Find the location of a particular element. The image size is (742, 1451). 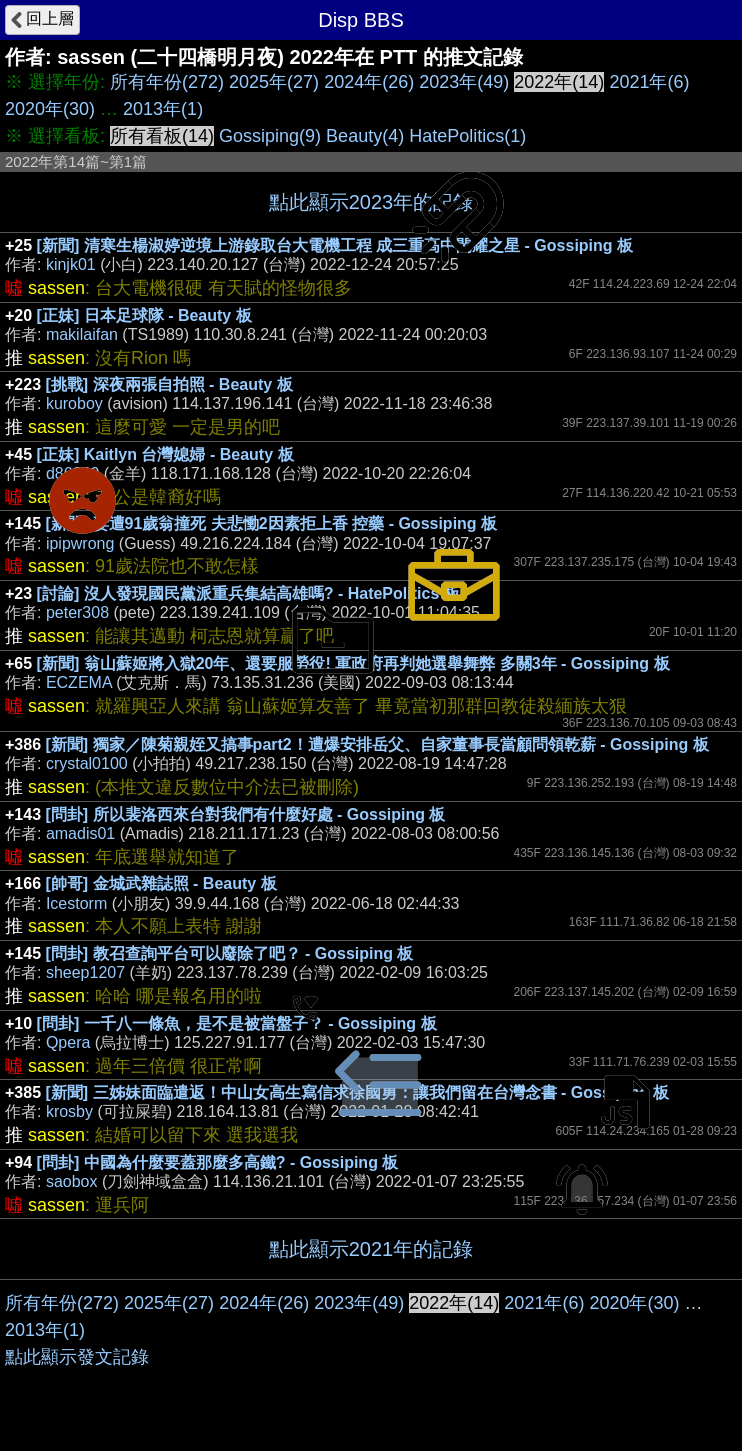

attract or pull related items together is located at coordinates (458, 217).